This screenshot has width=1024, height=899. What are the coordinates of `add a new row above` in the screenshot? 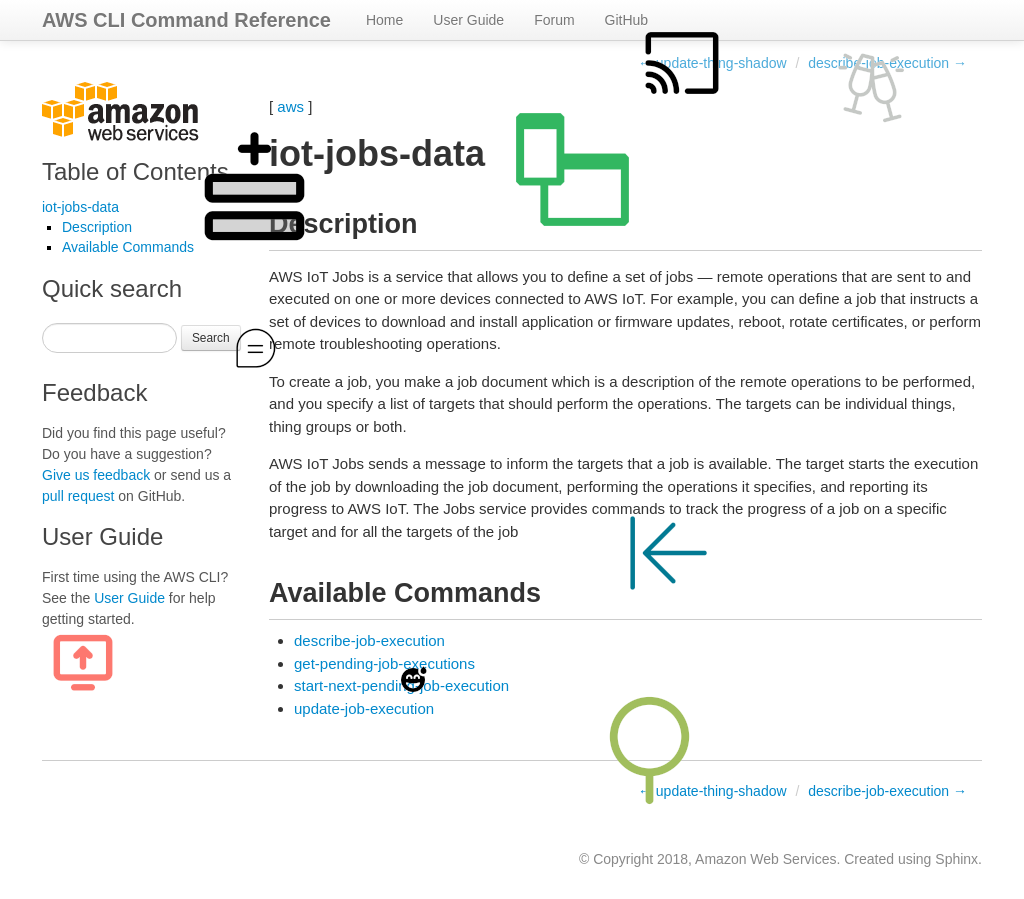 It's located at (254, 194).